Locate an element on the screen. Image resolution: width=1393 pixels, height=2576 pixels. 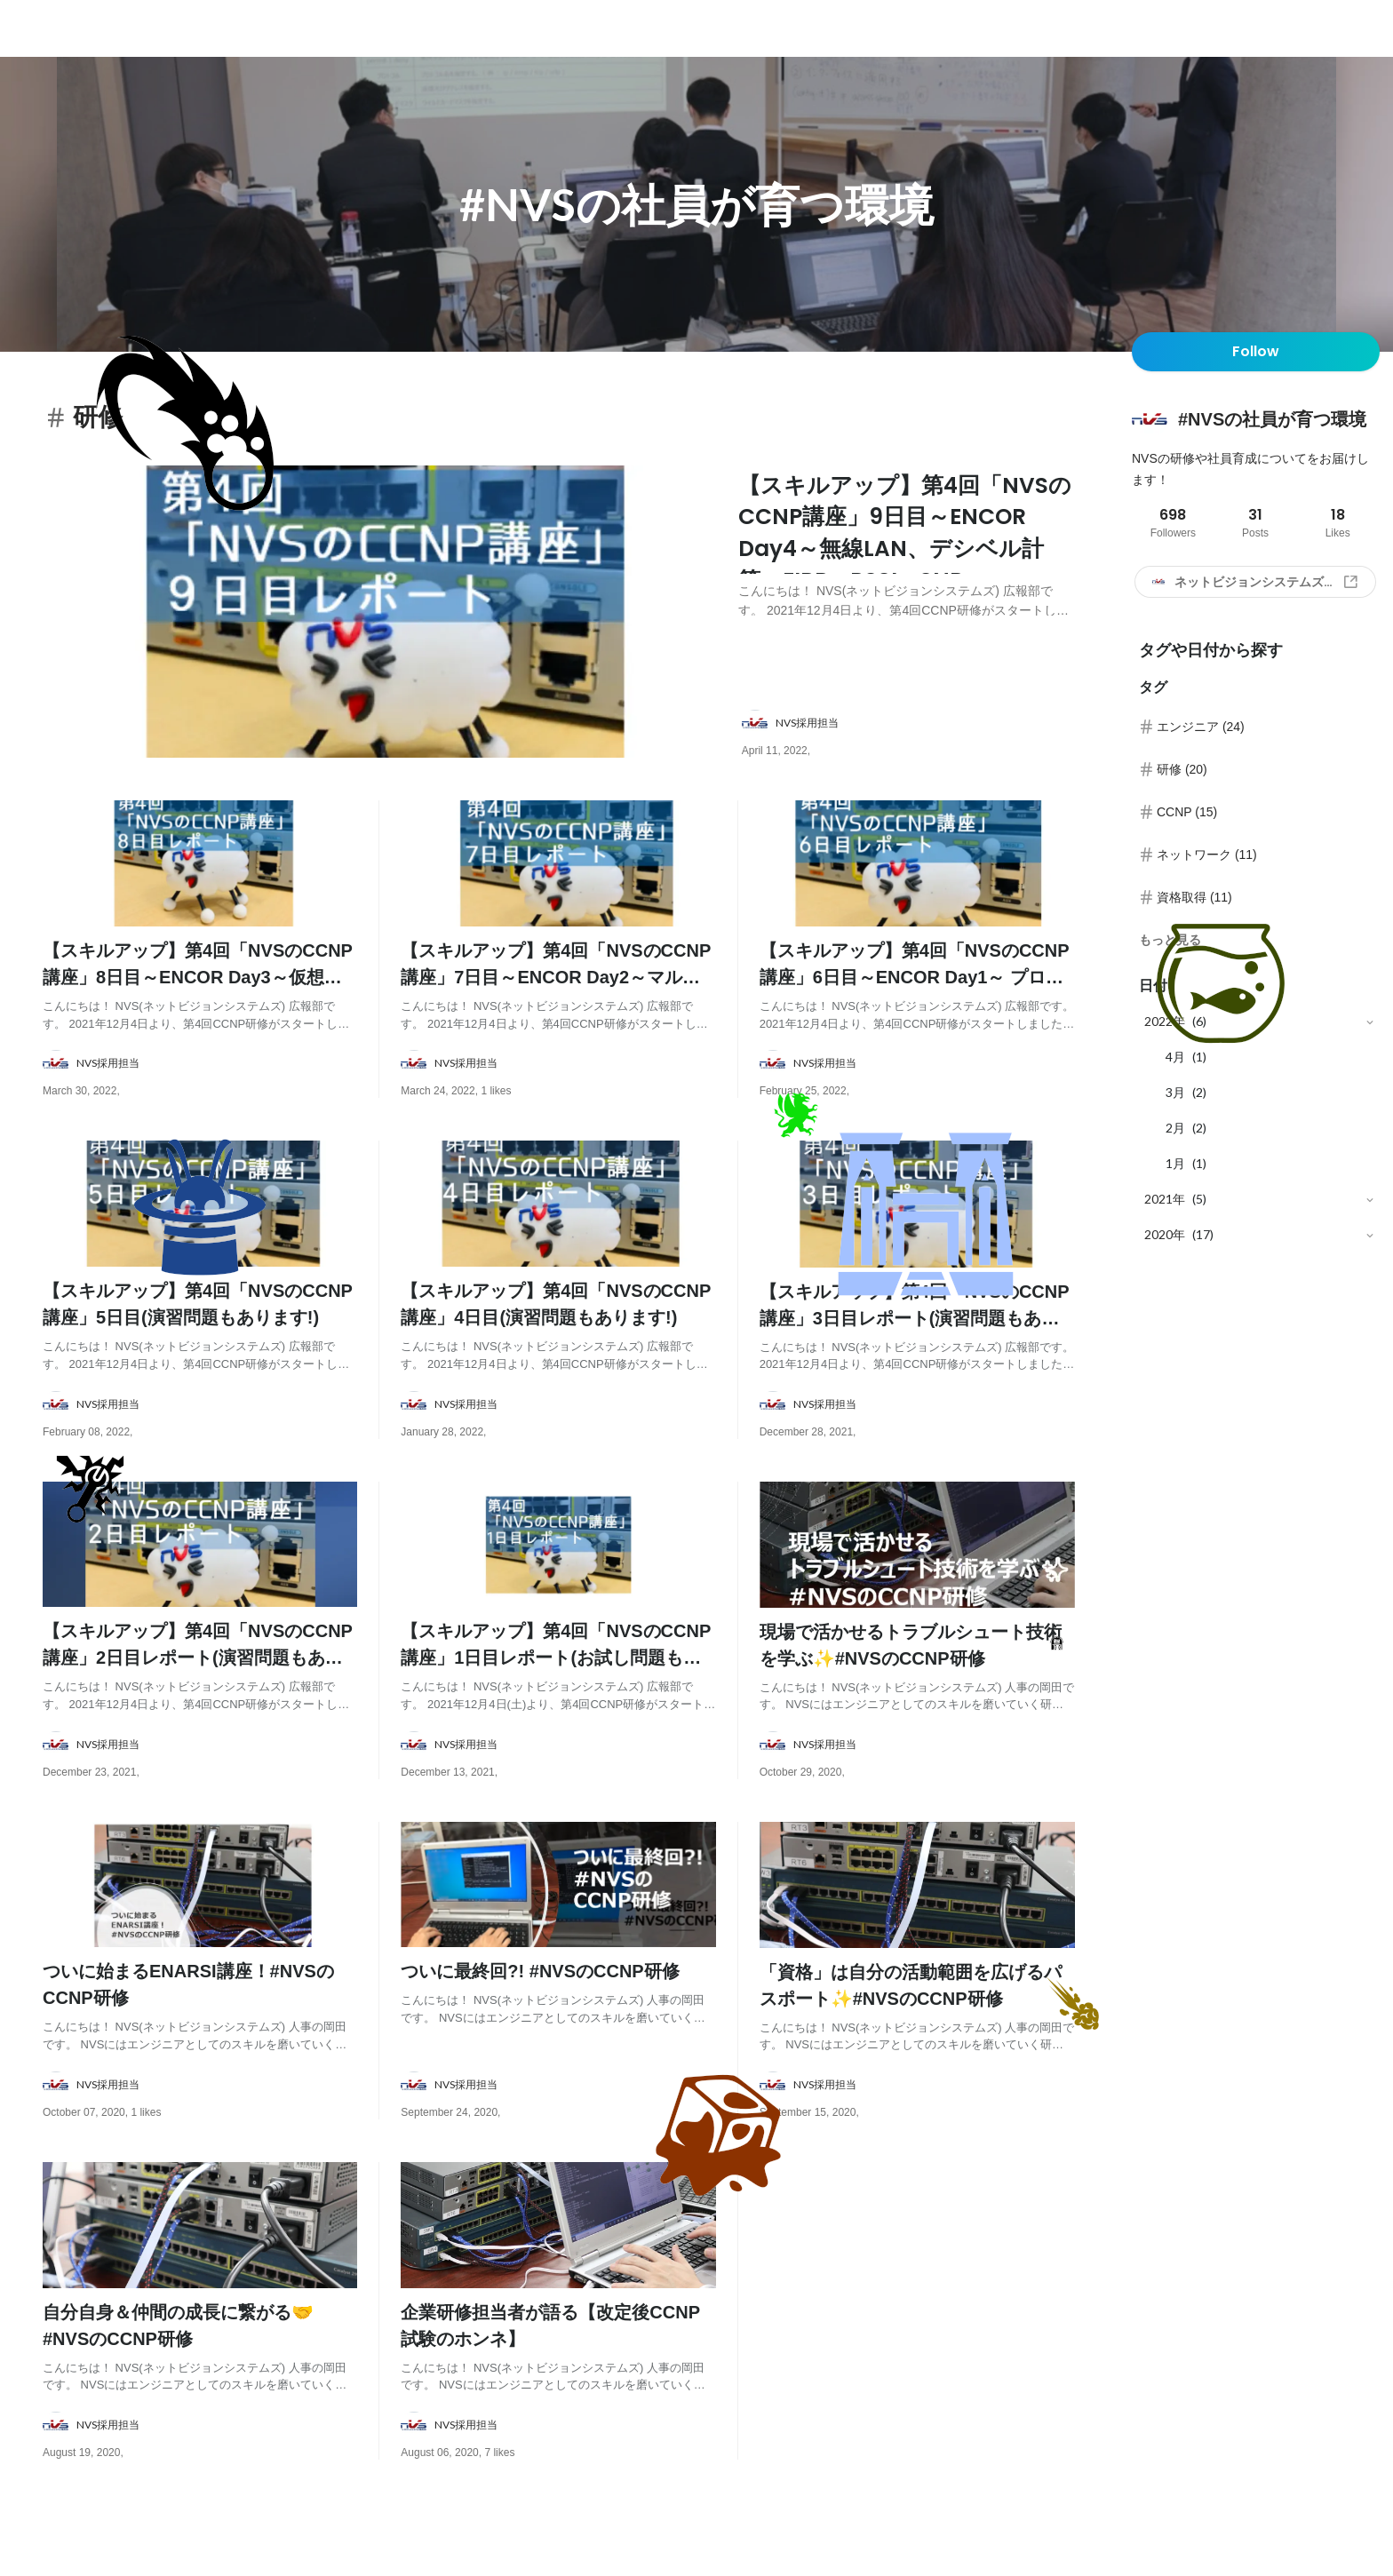
access farm or agricultural features is located at coordinates (1056, 1642).